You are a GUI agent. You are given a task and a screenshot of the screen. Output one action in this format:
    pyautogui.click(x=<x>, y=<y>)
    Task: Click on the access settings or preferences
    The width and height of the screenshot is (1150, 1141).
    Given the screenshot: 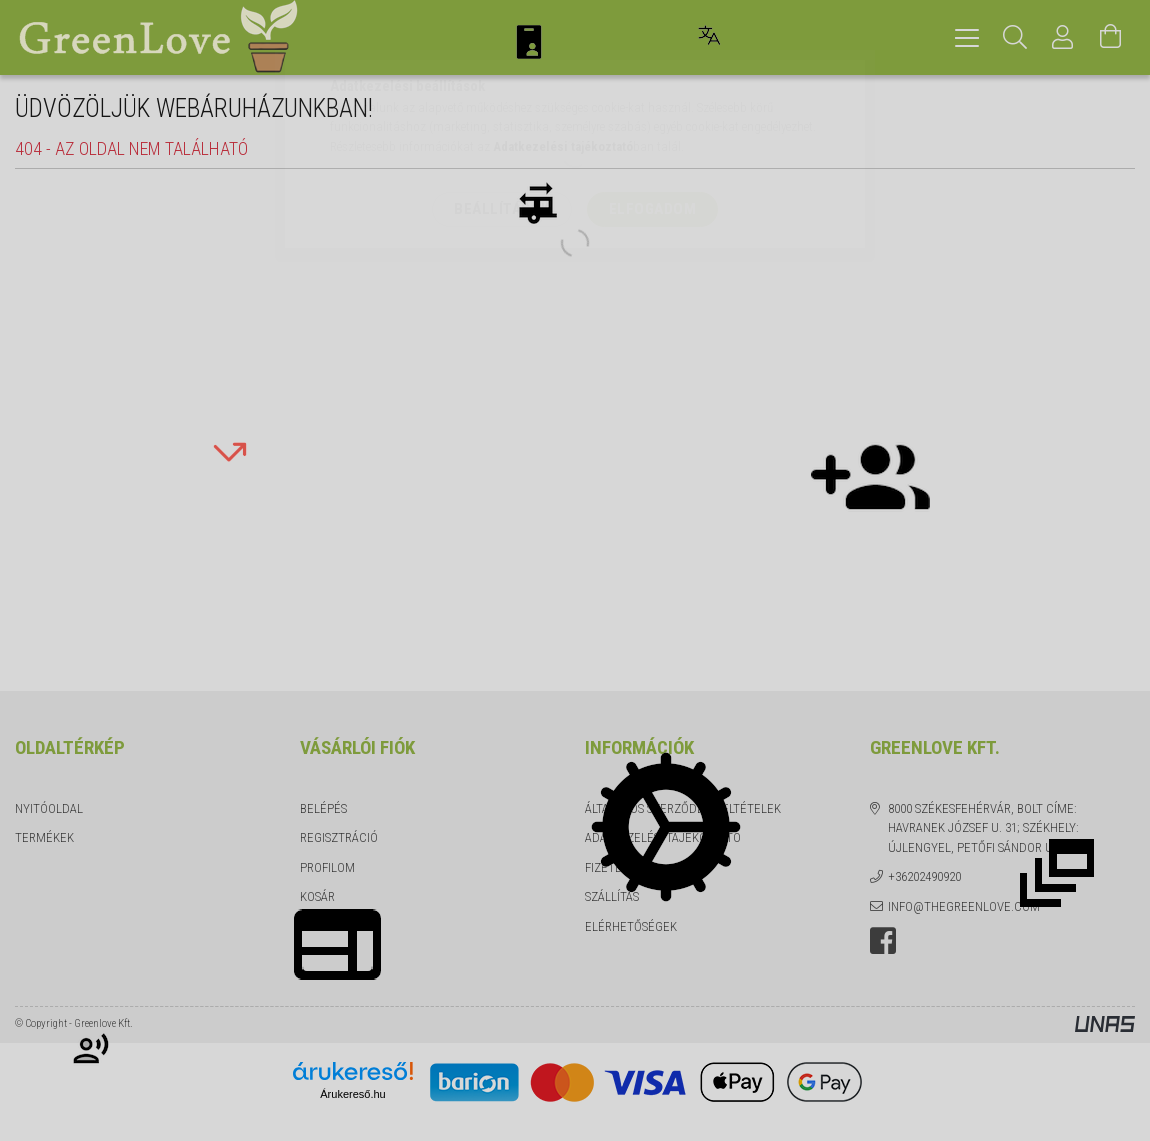 What is the action you would take?
    pyautogui.click(x=666, y=827)
    